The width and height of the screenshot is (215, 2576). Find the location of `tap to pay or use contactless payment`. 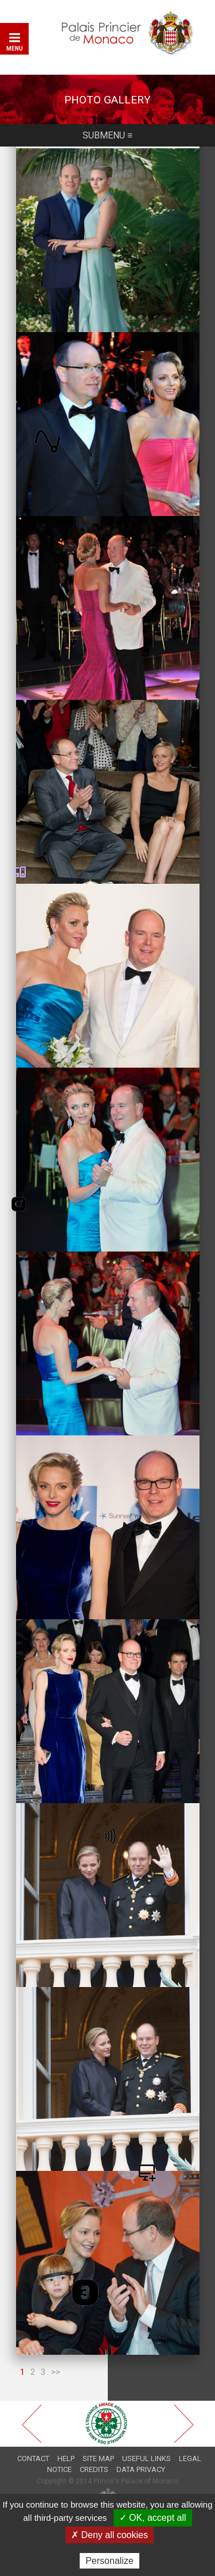

tap to pay or use contactless payment is located at coordinates (110, 1836).